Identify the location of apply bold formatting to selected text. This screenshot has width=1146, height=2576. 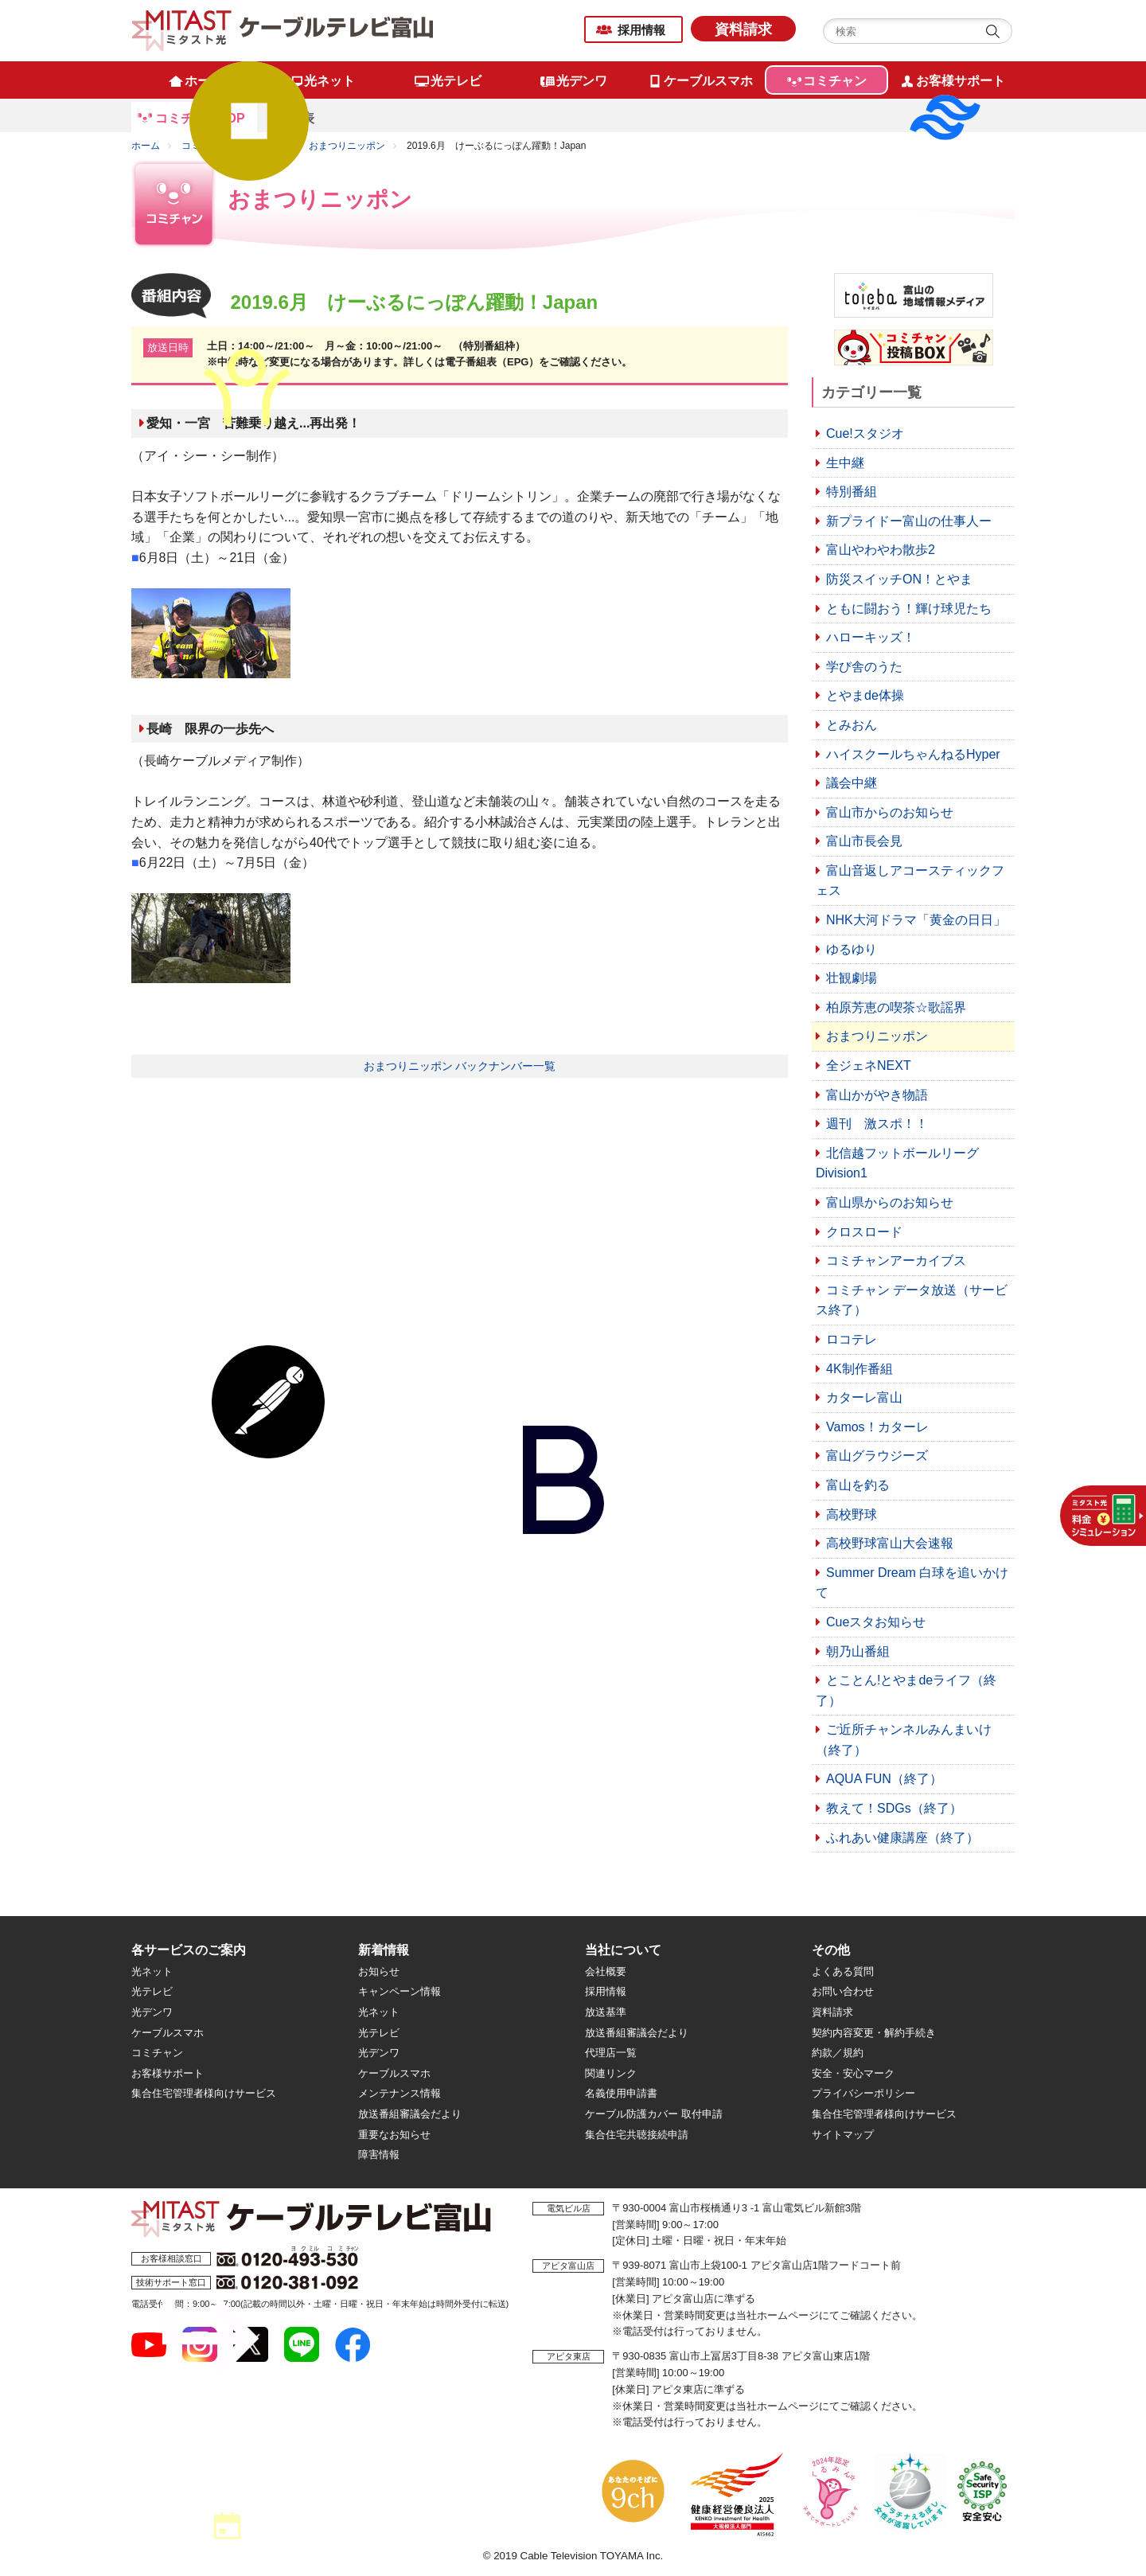
(563, 1480).